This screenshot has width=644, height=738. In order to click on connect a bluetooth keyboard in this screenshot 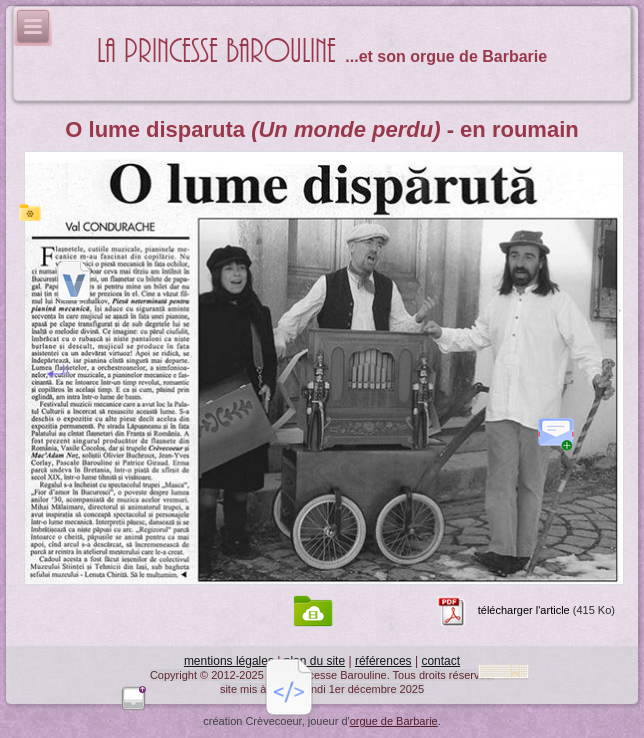, I will do `click(503, 671)`.